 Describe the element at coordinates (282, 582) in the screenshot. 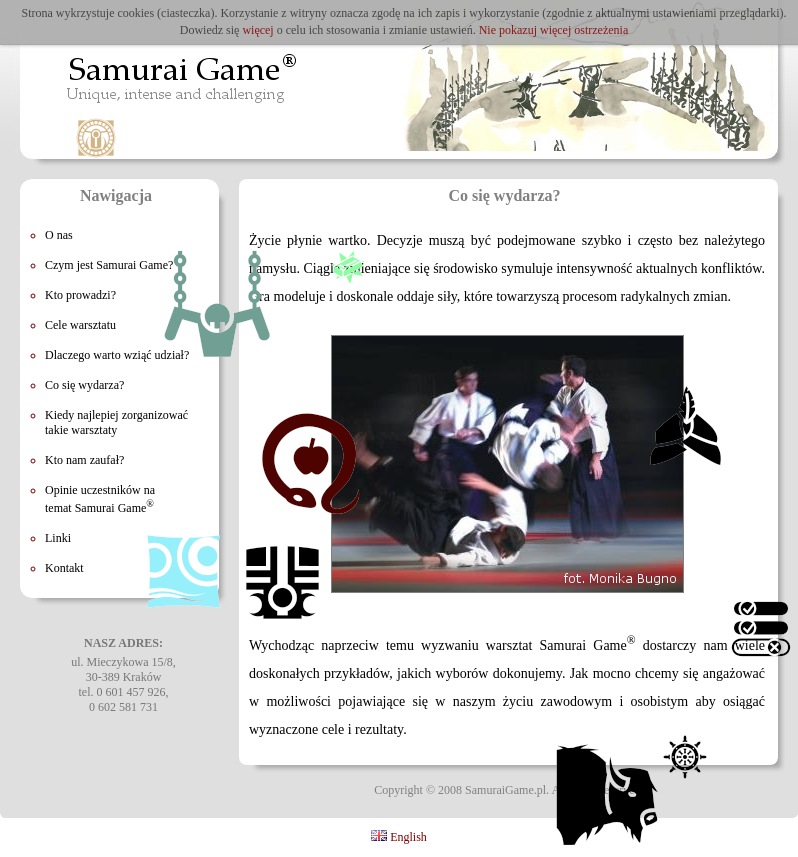

I see `engine or motor settings` at that location.